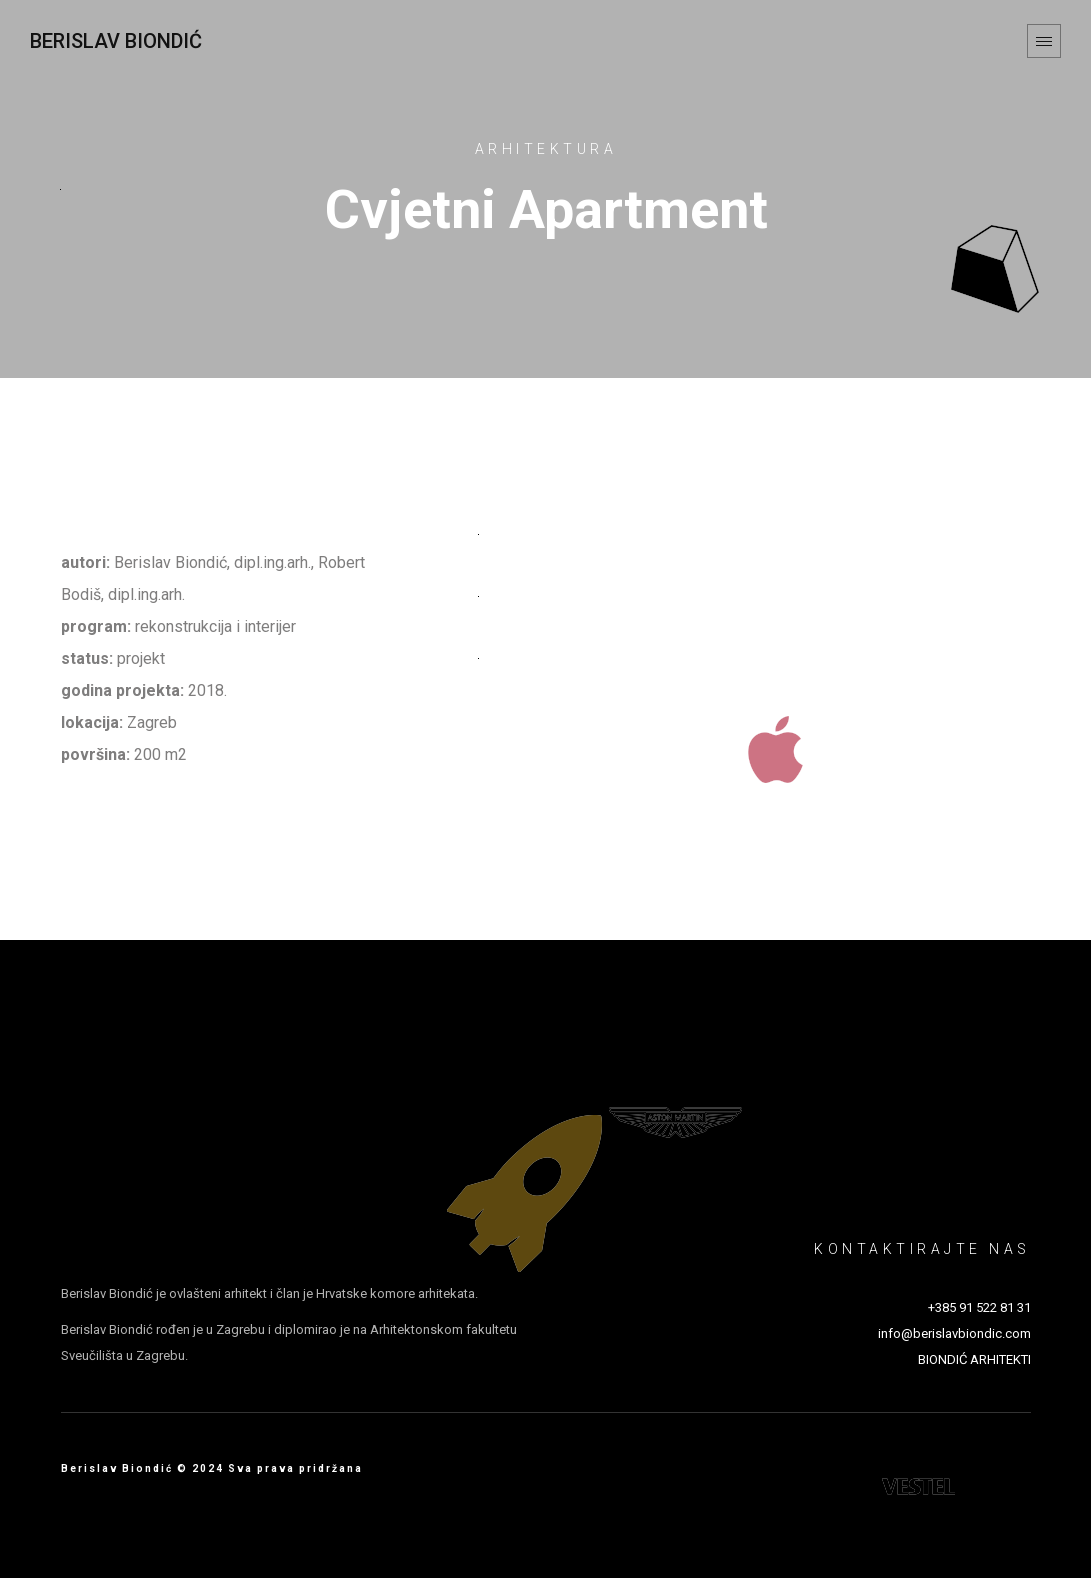 The image size is (1091, 1578). What do you see at coordinates (995, 269) in the screenshot?
I see `gurobi optimization software logo` at bounding box center [995, 269].